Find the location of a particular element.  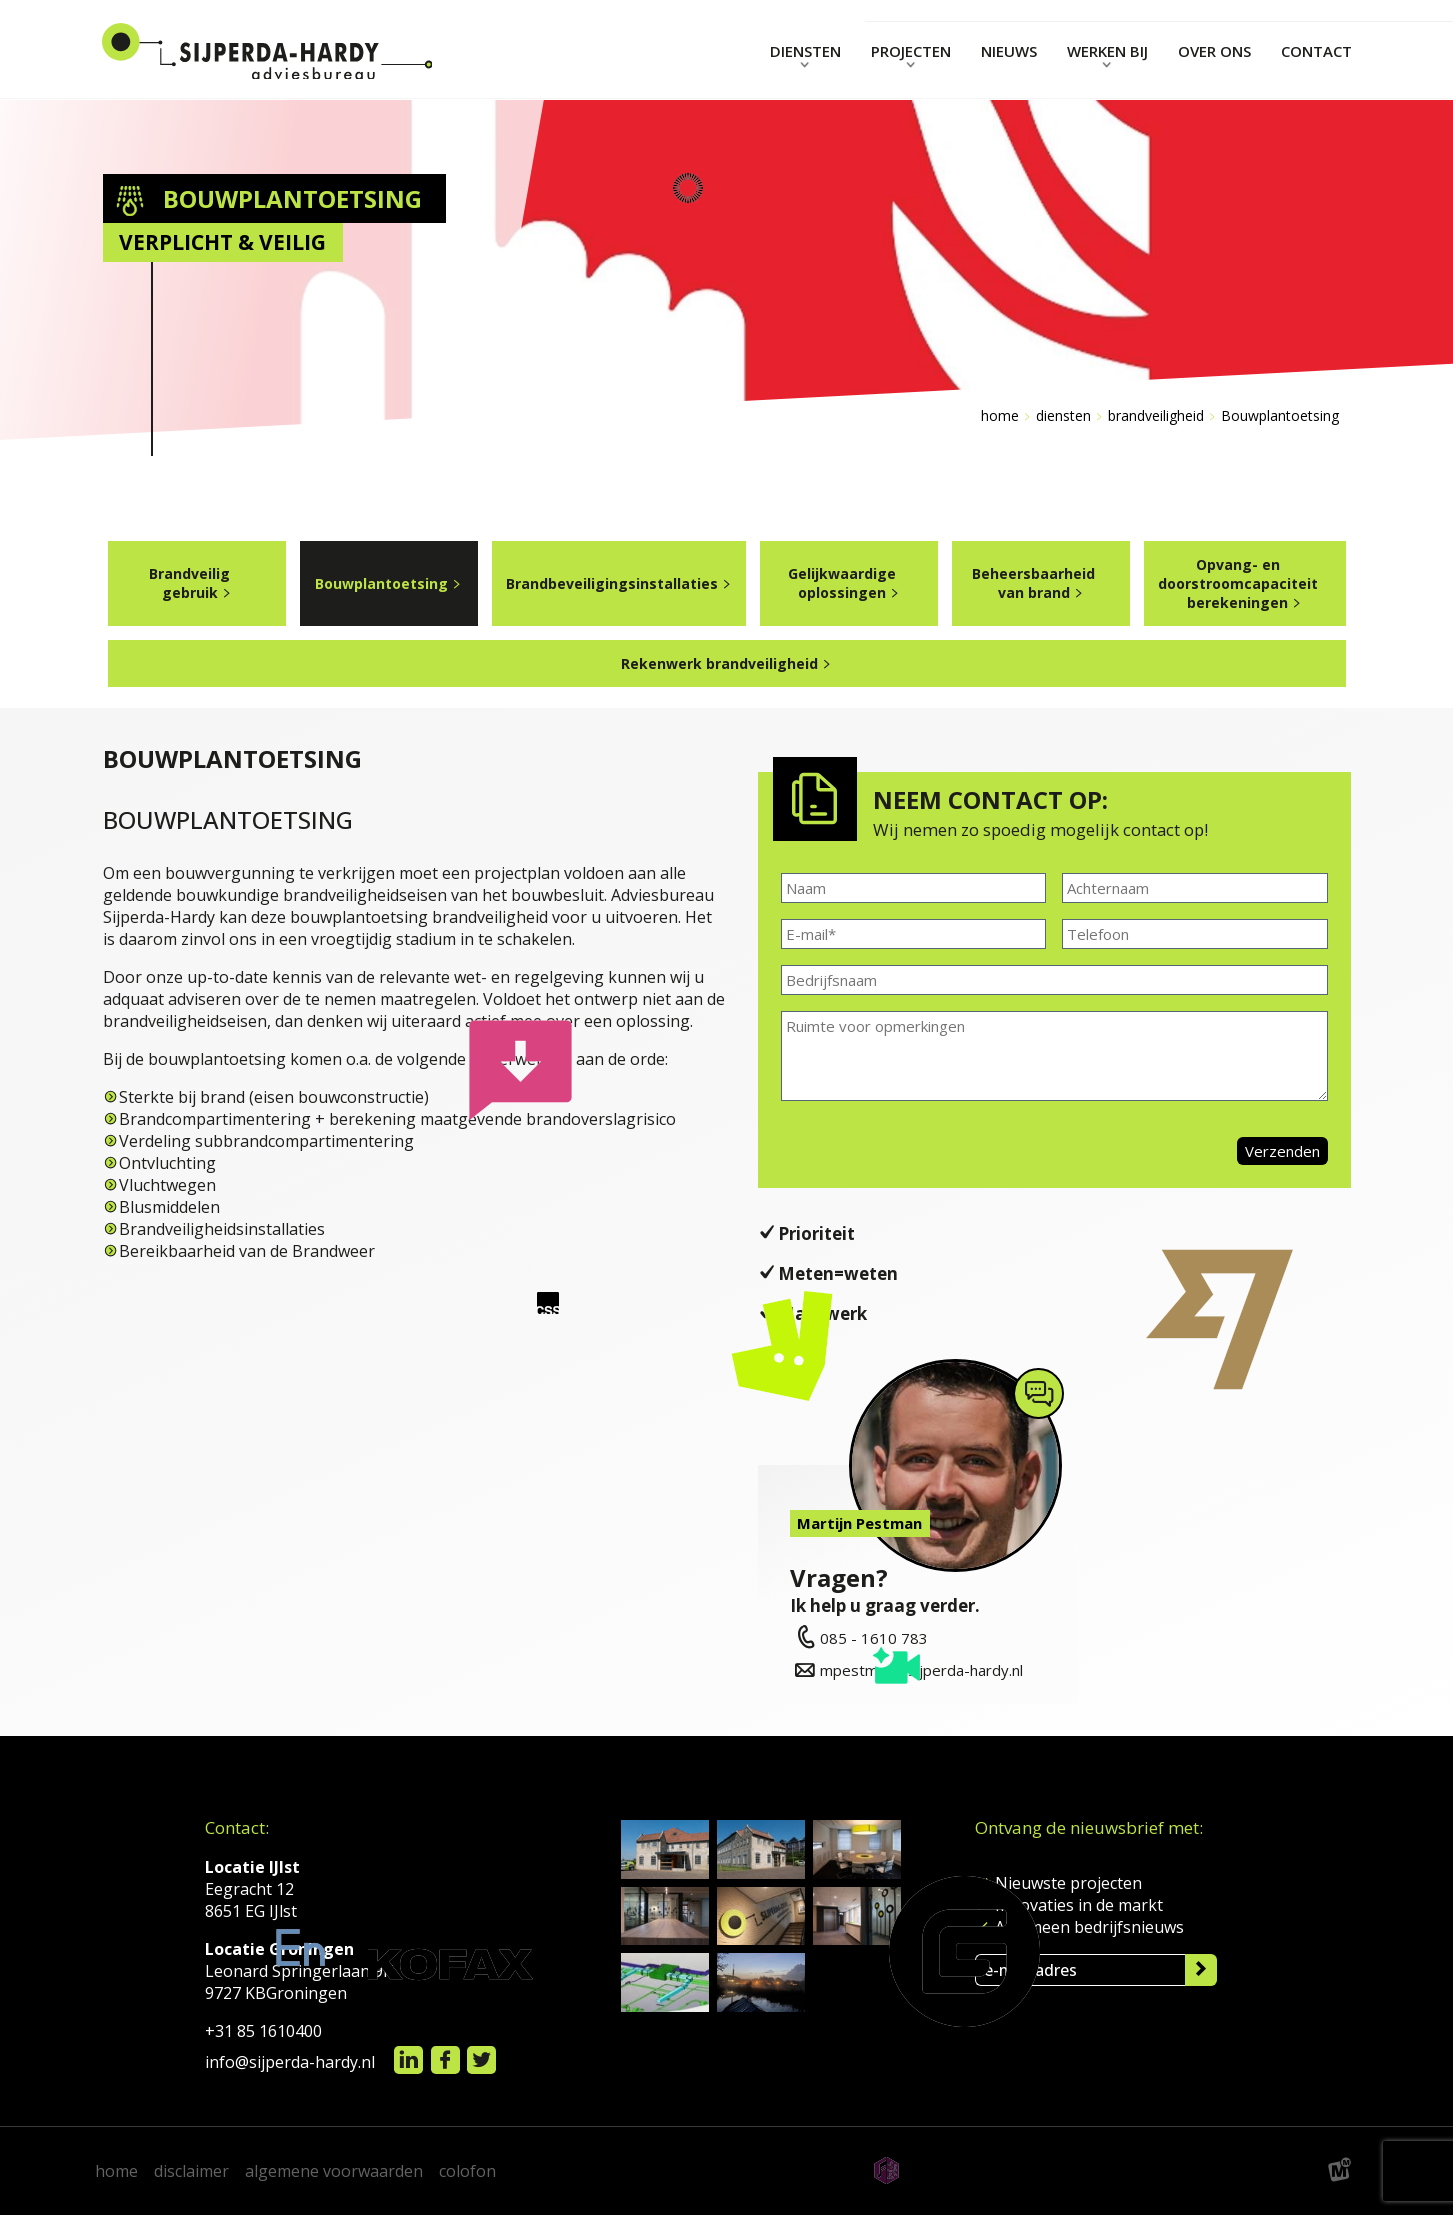

open the Deliveroo food delivery app is located at coordinates (782, 1346).